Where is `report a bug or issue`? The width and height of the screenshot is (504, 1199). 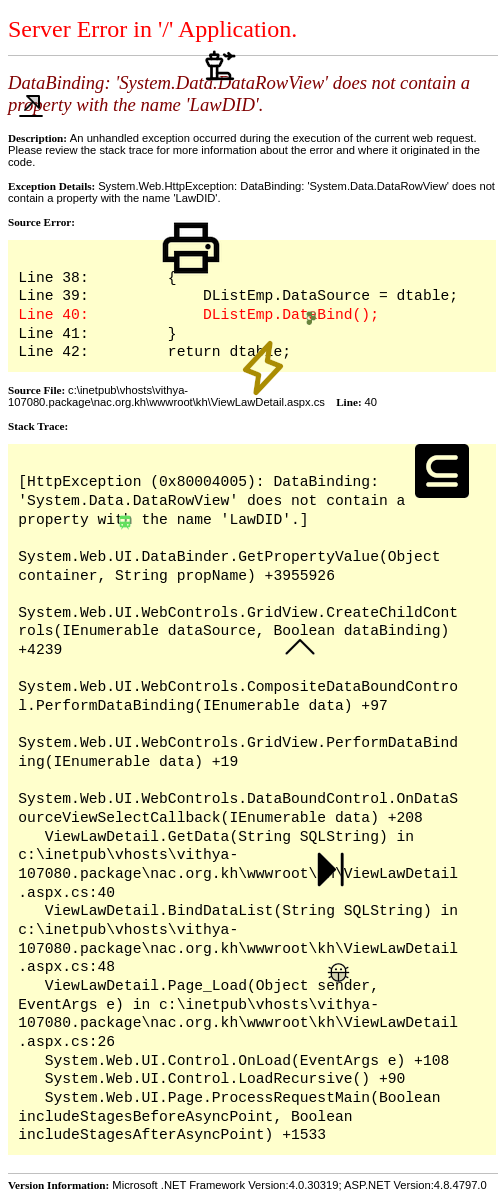 report a bug or issue is located at coordinates (338, 972).